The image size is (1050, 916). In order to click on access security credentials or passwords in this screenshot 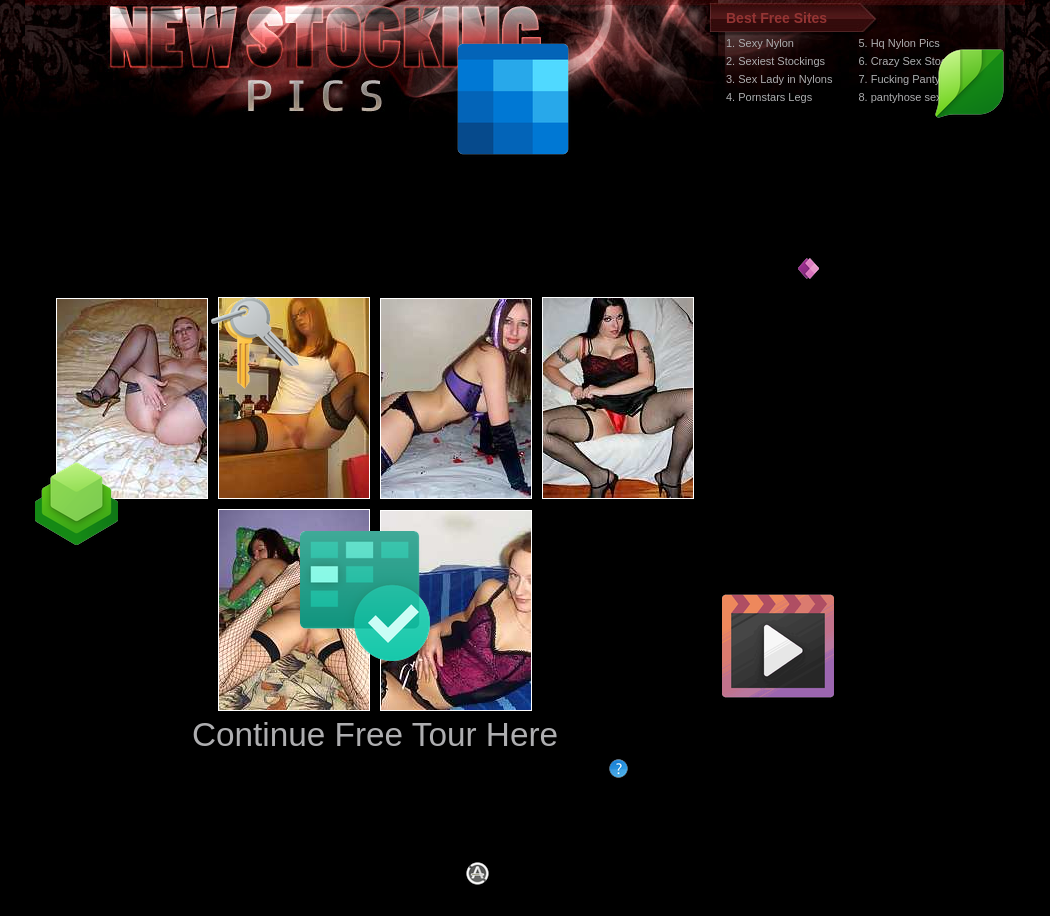, I will do `click(255, 343)`.